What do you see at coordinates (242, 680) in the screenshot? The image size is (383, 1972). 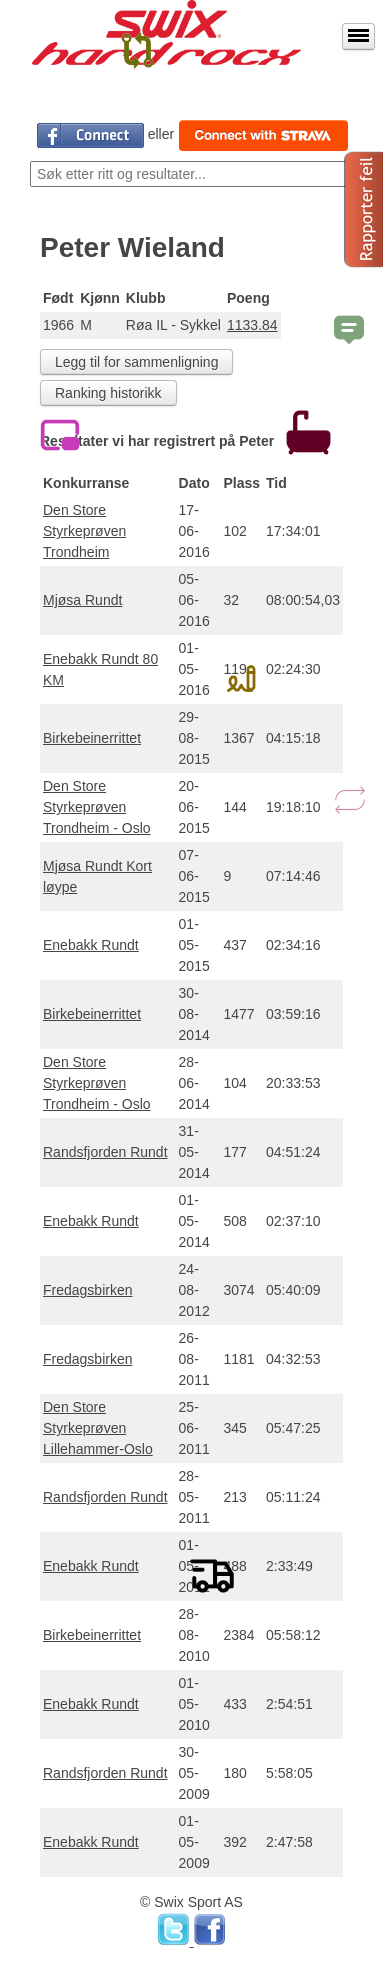 I see `sign a document or form` at bounding box center [242, 680].